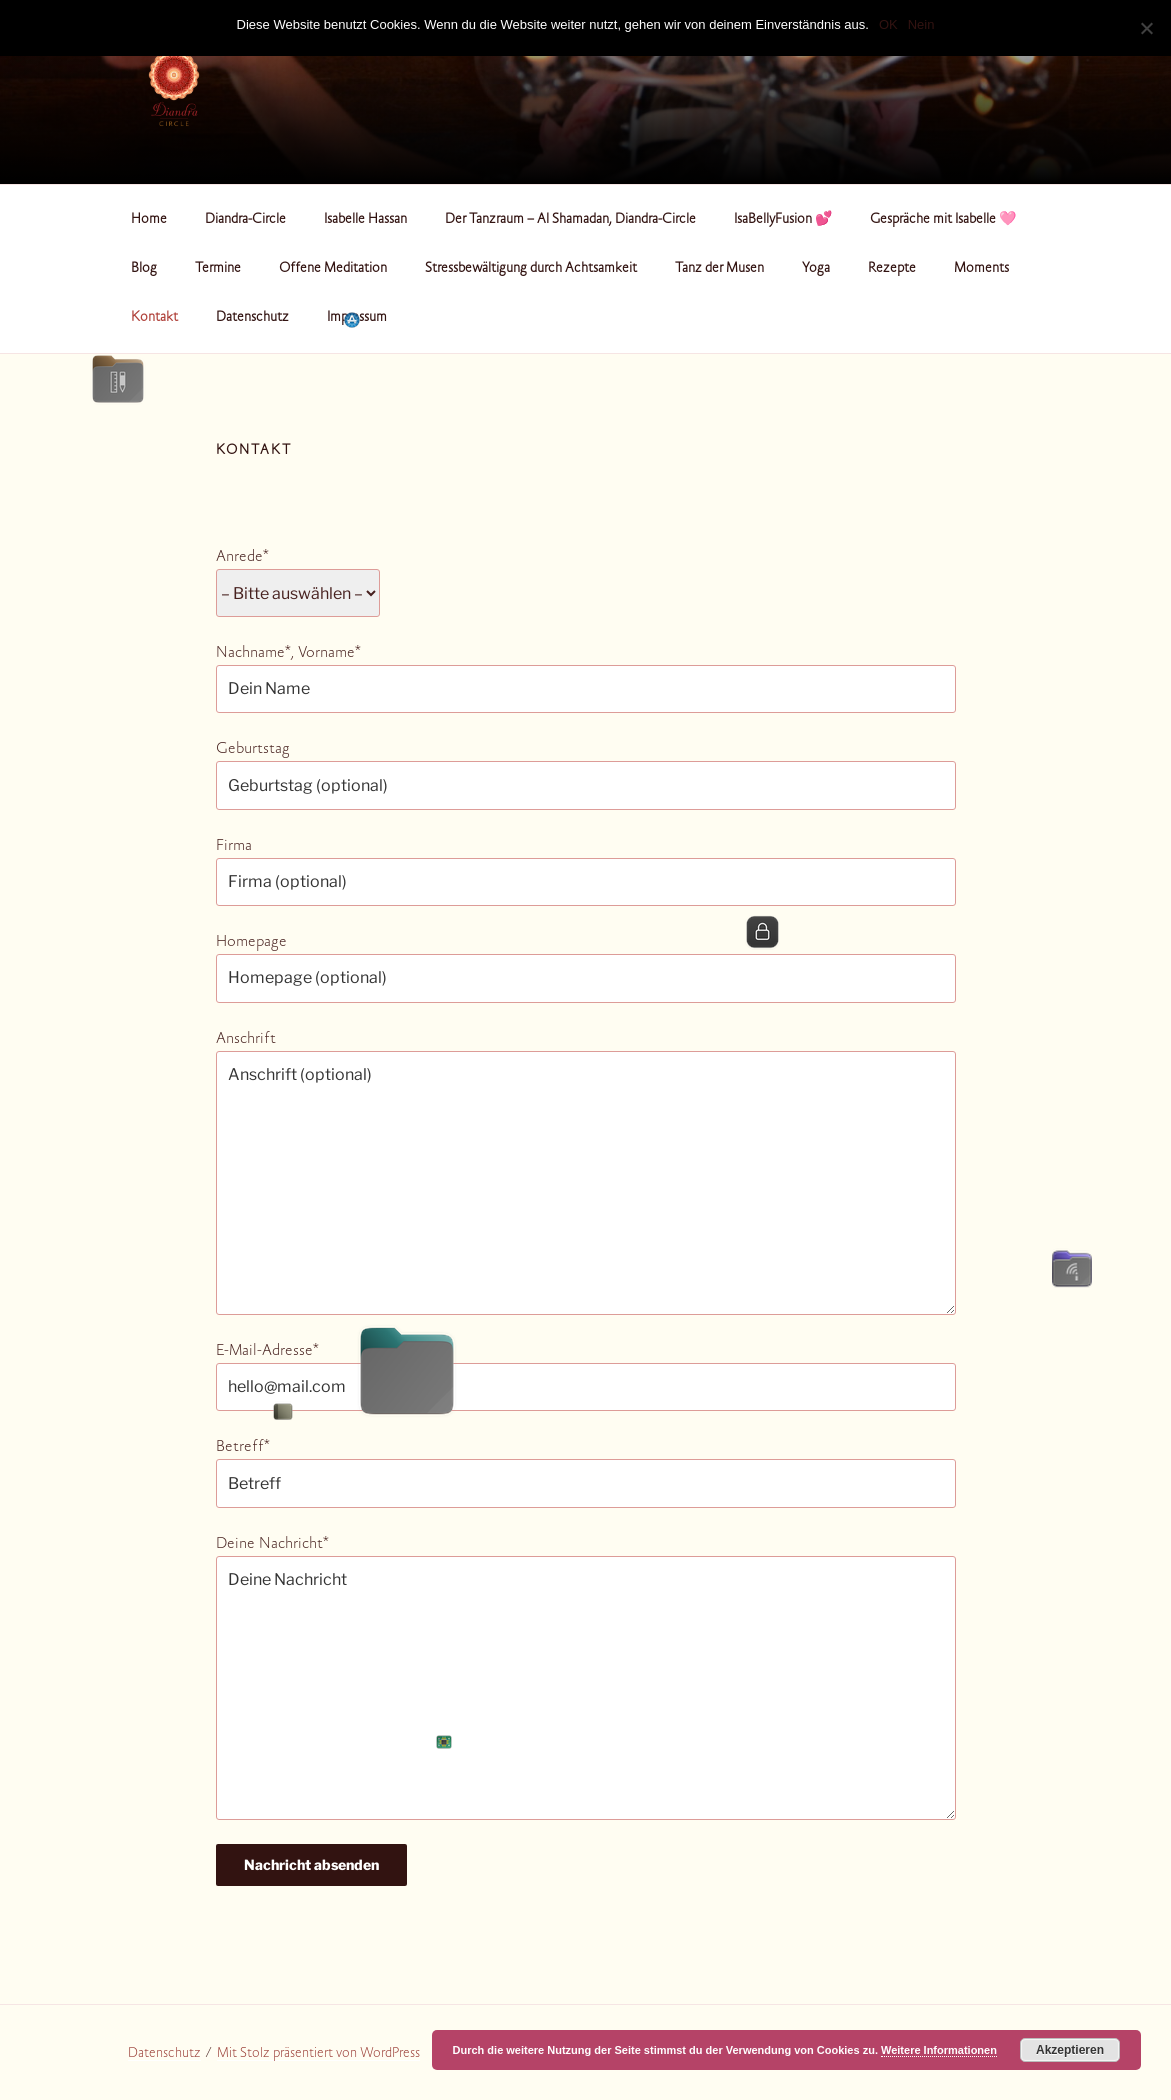  What do you see at coordinates (407, 1371) in the screenshot?
I see `open folder to view contents` at bounding box center [407, 1371].